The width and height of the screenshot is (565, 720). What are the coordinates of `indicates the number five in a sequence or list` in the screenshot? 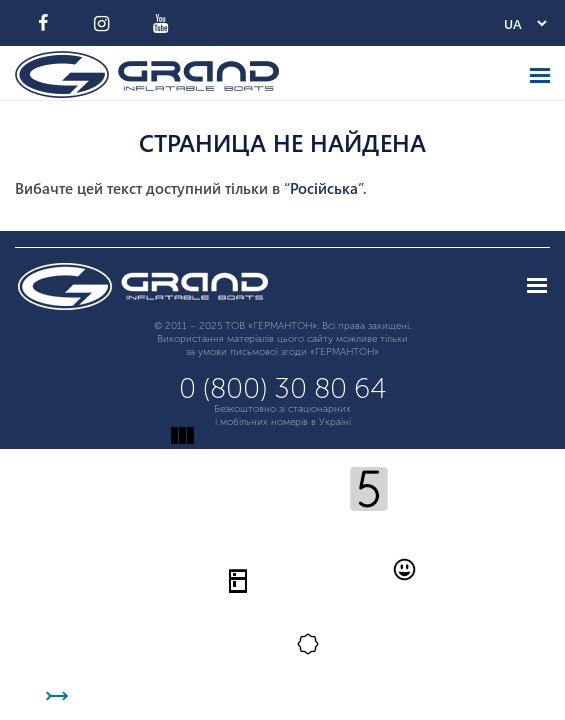 It's located at (369, 489).